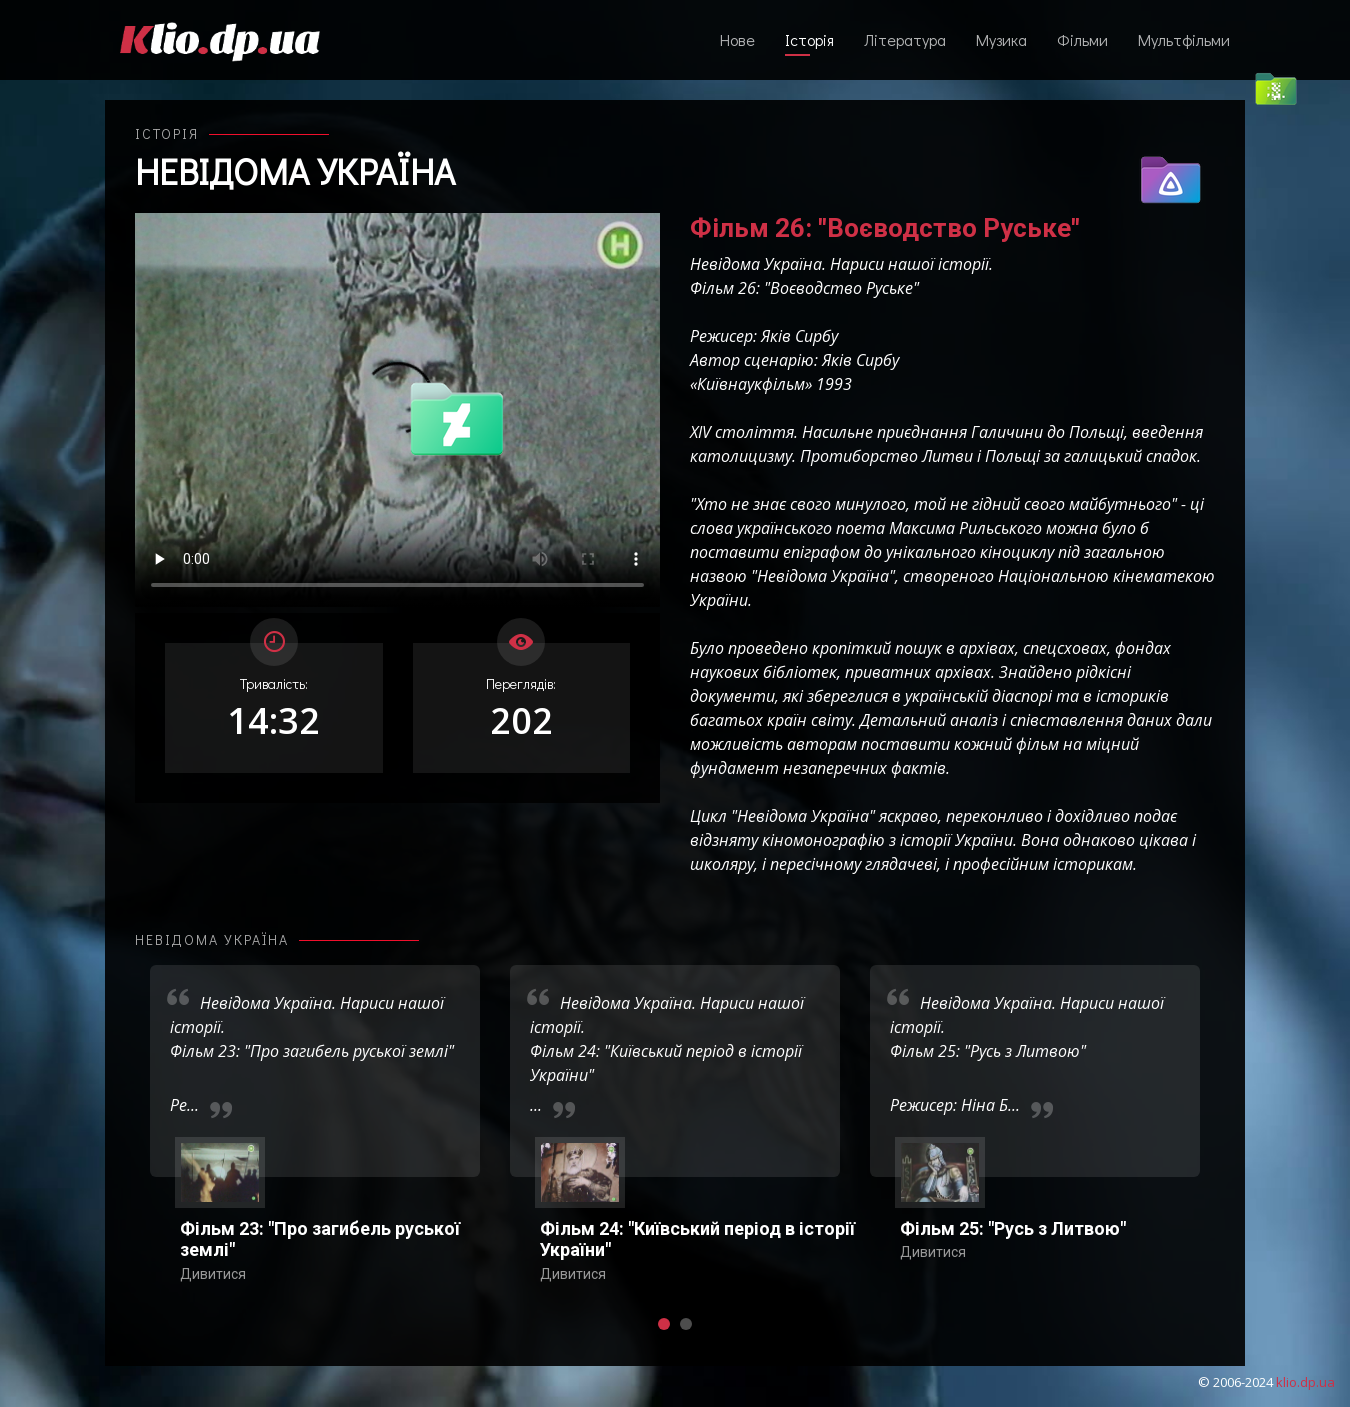 The image size is (1350, 1407). What do you see at coordinates (1170, 181) in the screenshot?
I see `open jellyfin media server folder` at bounding box center [1170, 181].